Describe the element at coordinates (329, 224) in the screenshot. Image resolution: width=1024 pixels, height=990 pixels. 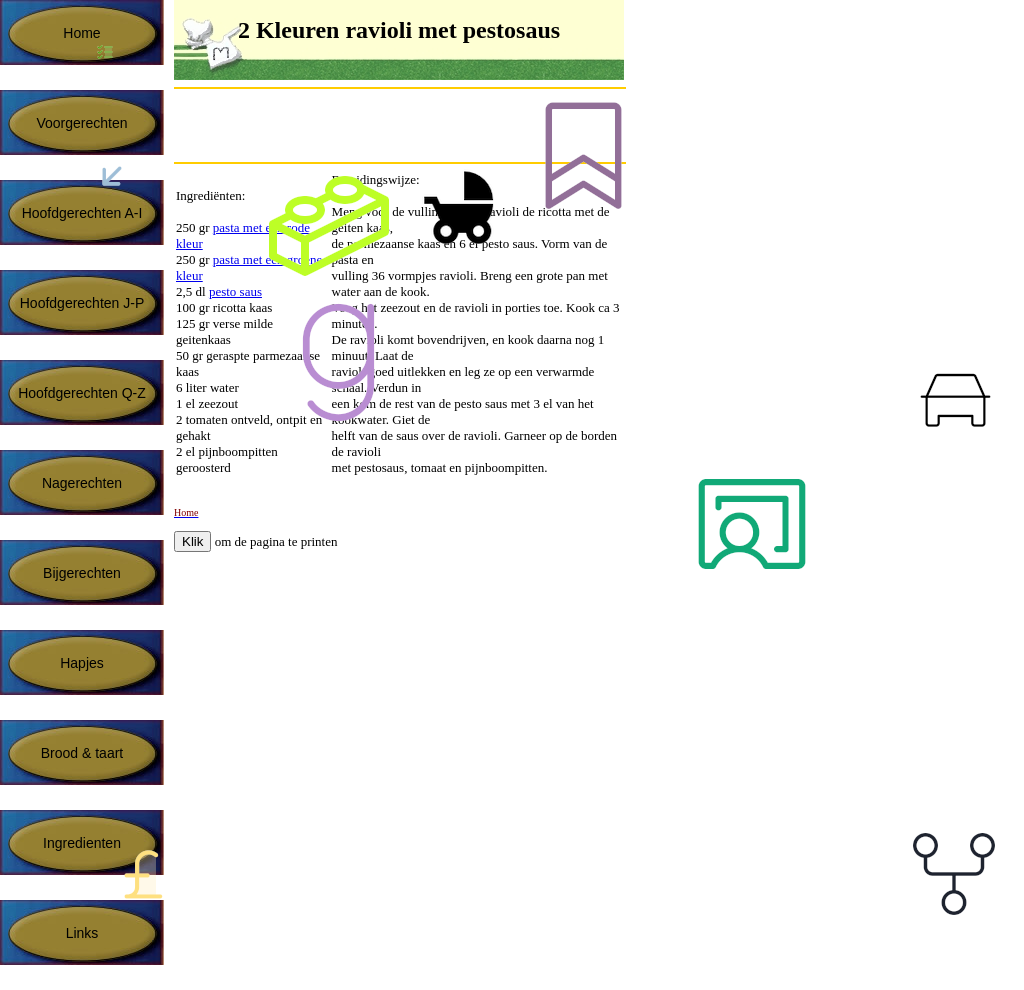
I see `access building or construction features` at that location.